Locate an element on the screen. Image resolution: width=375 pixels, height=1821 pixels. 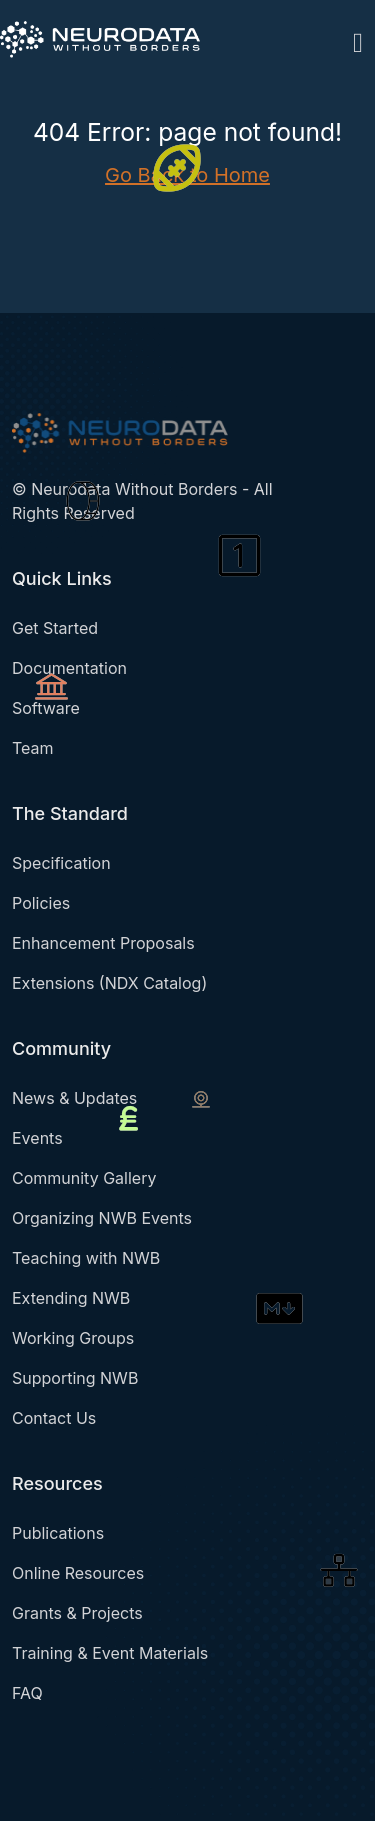
indicates price or amount in Turkish lira is located at coordinates (129, 1118).